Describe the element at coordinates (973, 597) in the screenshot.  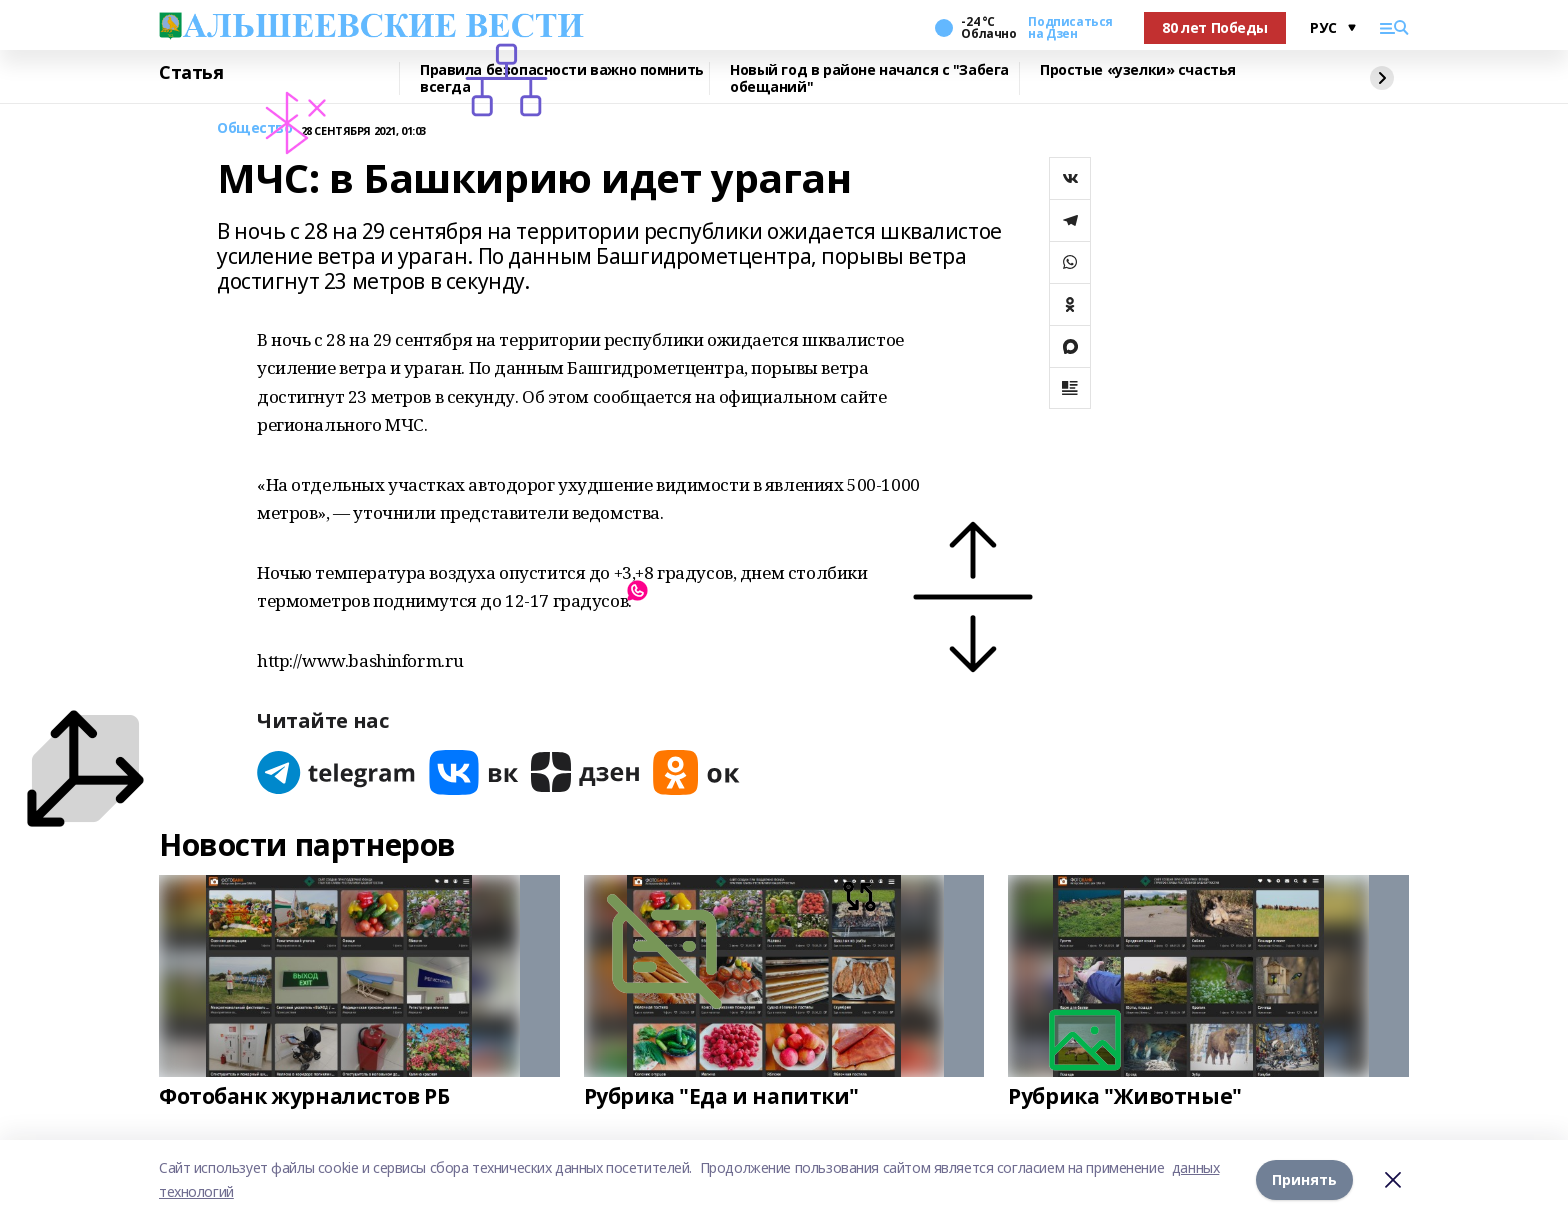
I see `expand content vertically` at that location.